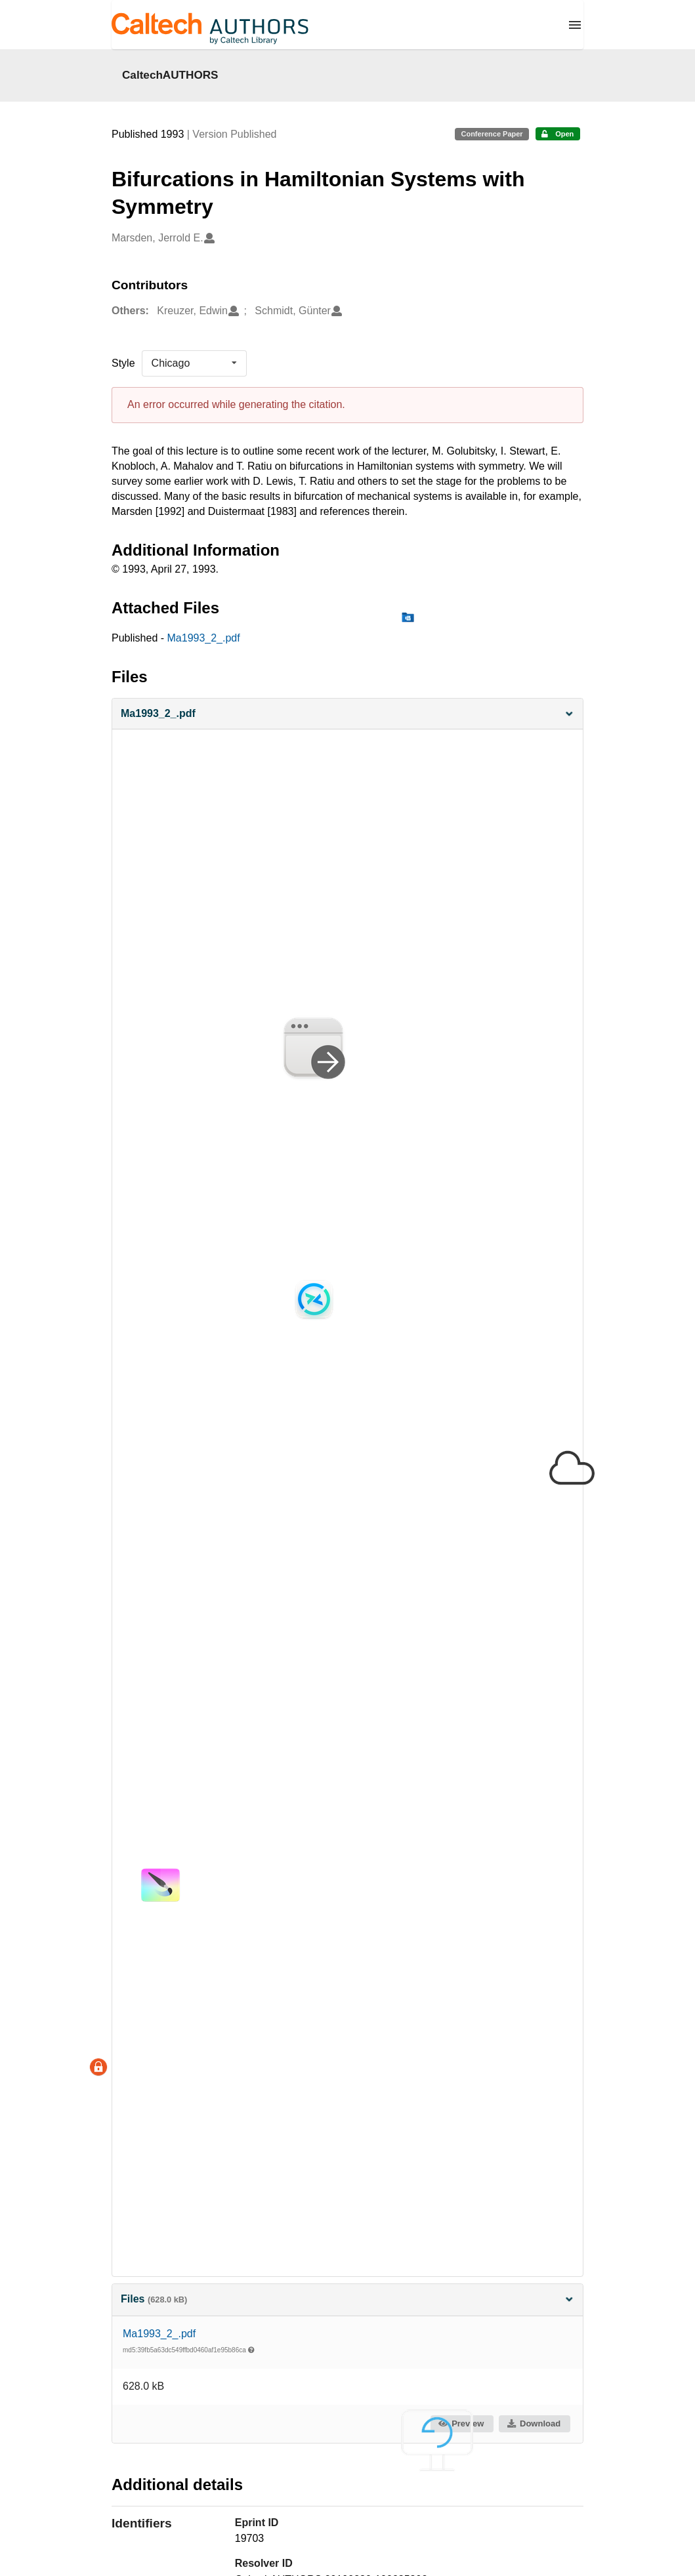  I want to click on open folder containing microsoft outlook files, so click(408, 617).